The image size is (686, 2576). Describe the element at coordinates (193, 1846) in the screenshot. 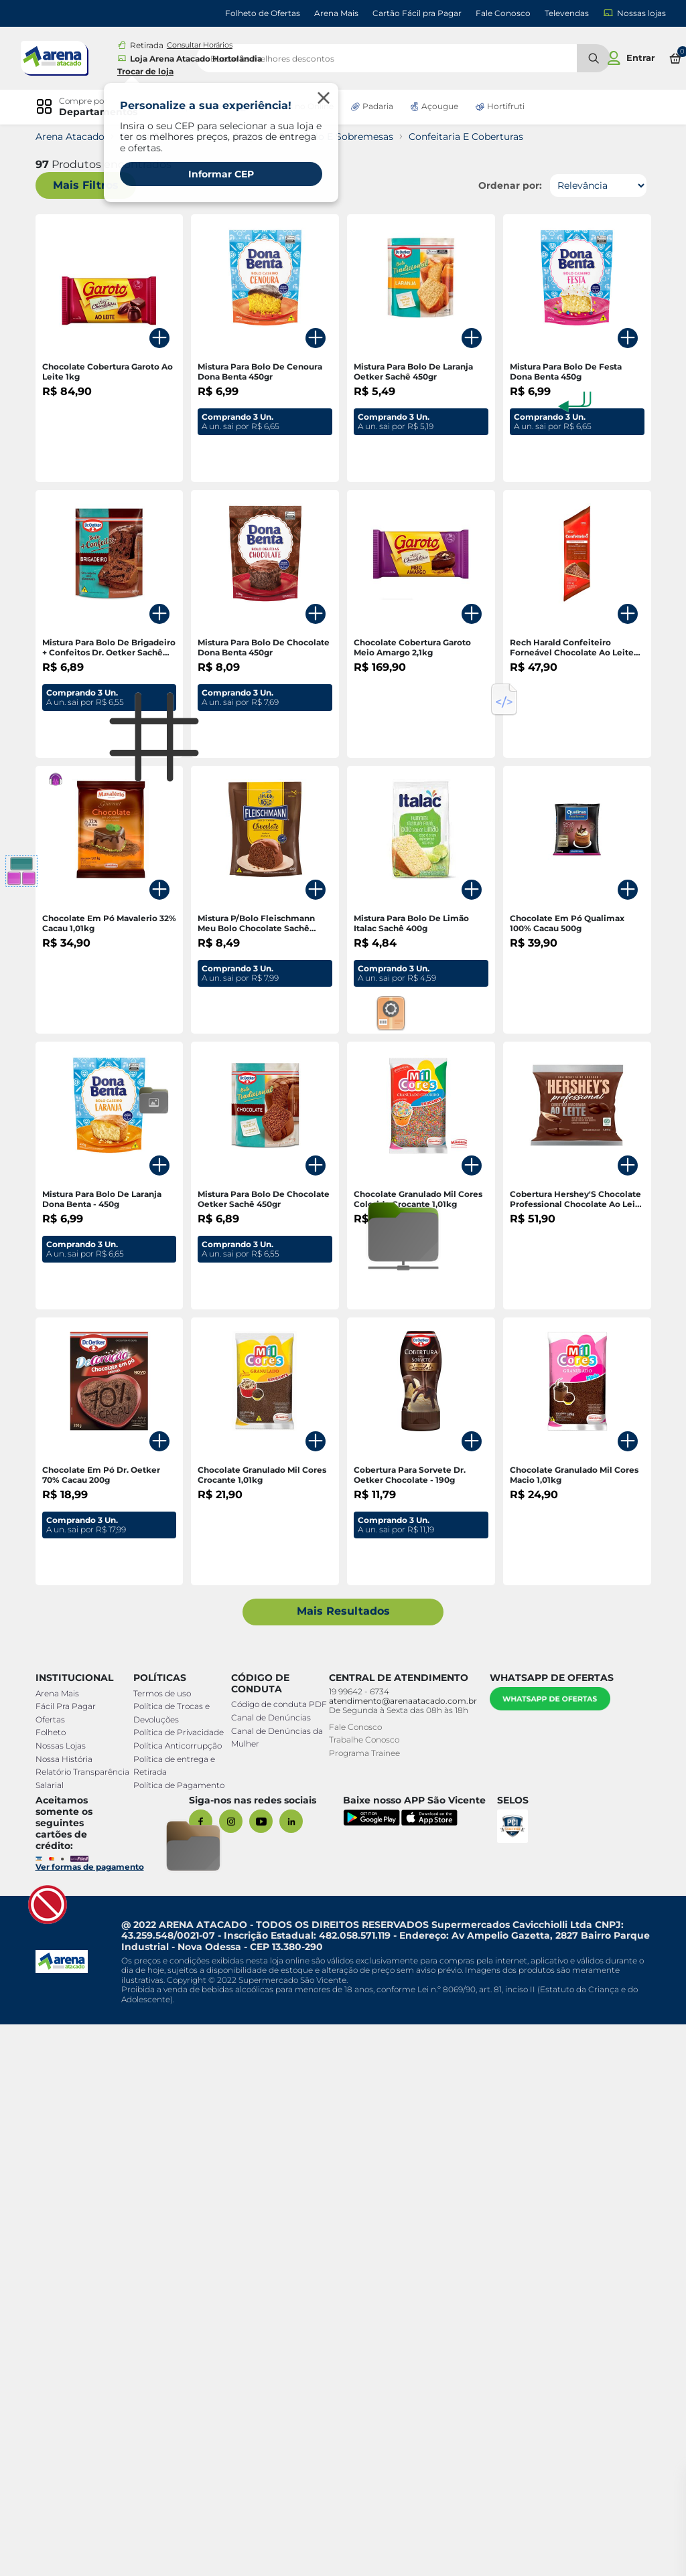

I see `drop files here to move them into this folder` at that location.